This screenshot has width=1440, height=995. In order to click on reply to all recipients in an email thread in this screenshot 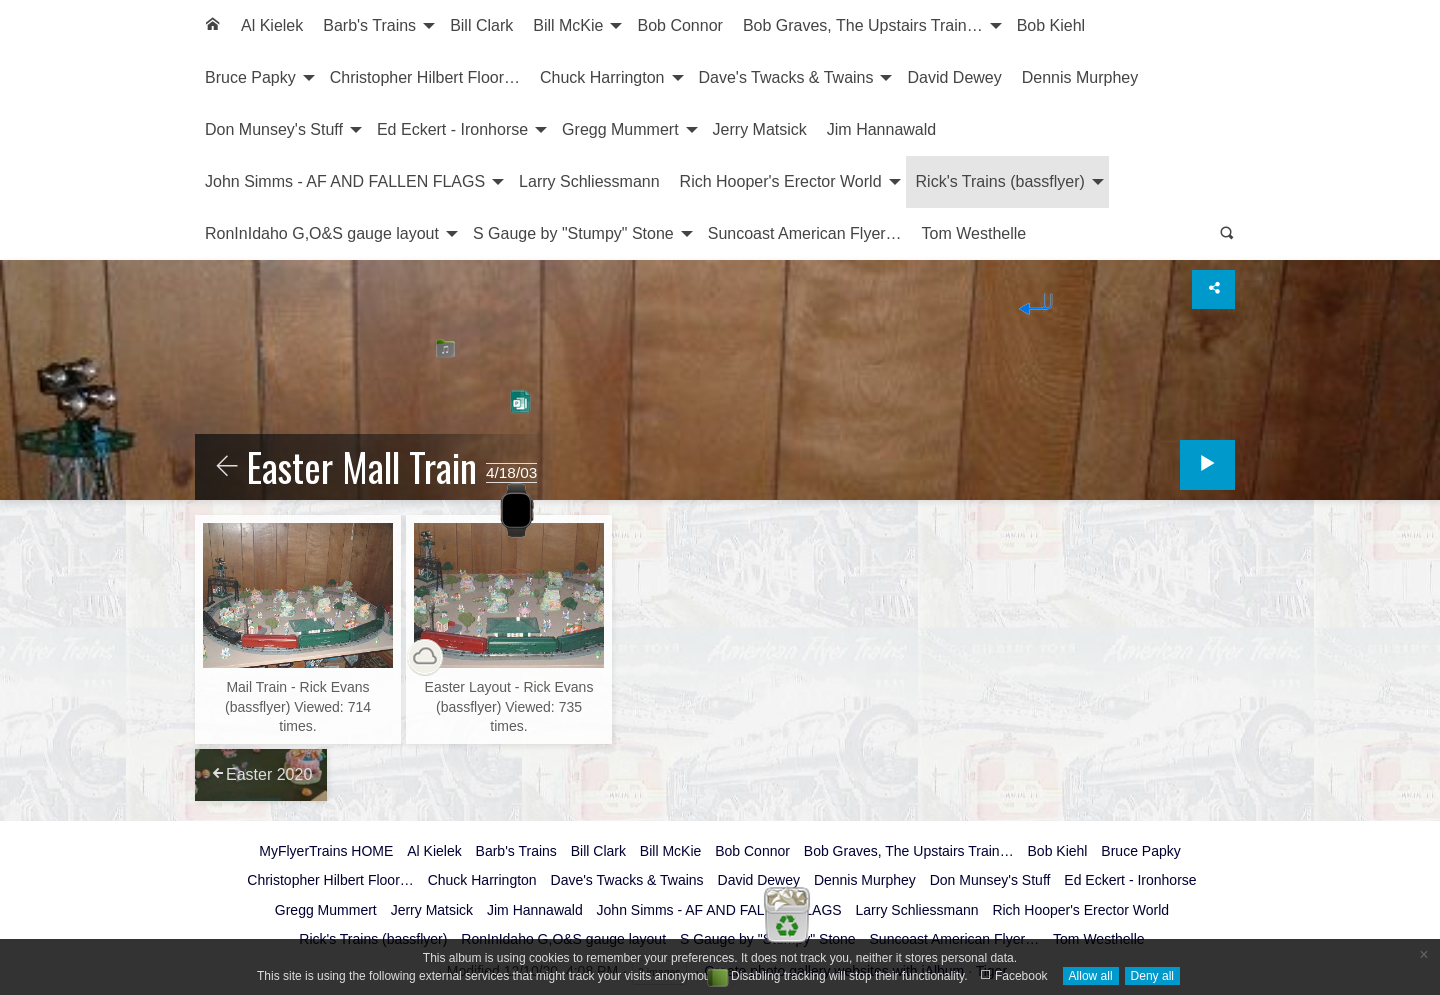, I will do `click(1035, 304)`.